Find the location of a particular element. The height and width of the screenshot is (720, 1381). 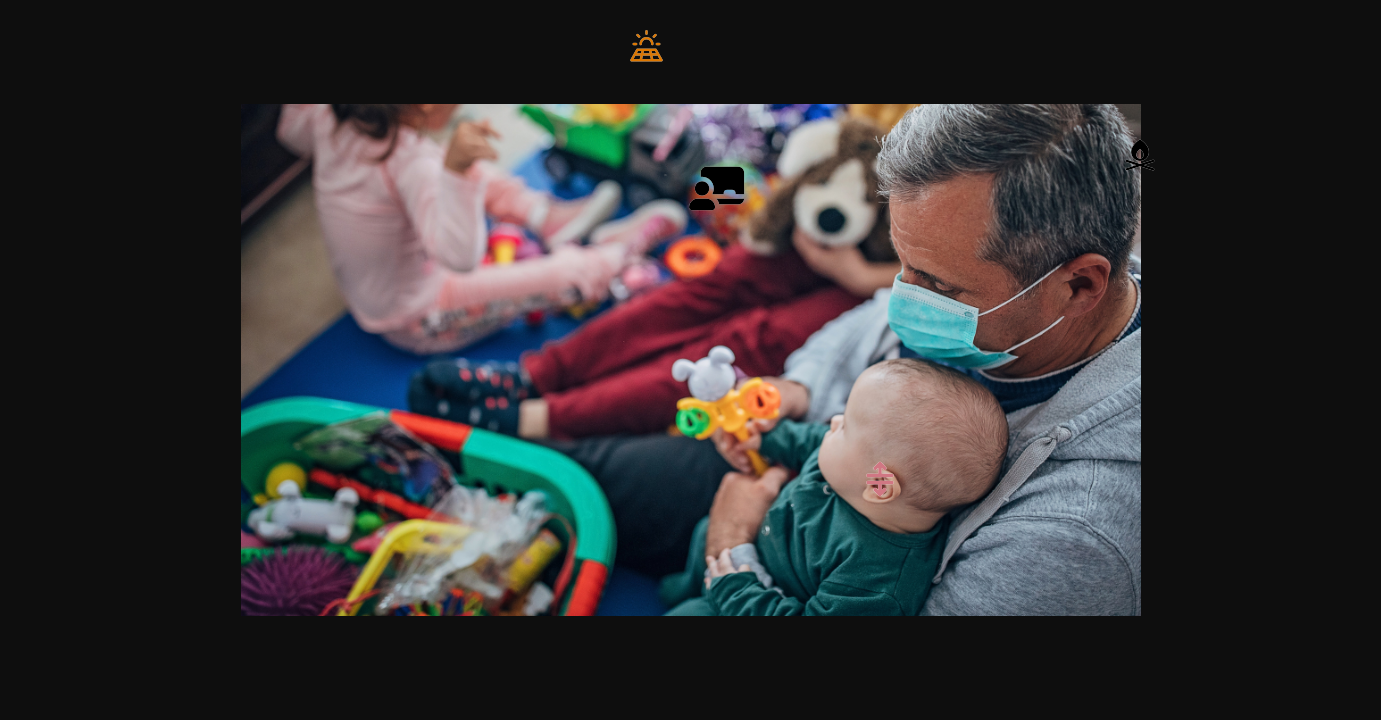

access outdoor or camping-related features is located at coordinates (1140, 155).